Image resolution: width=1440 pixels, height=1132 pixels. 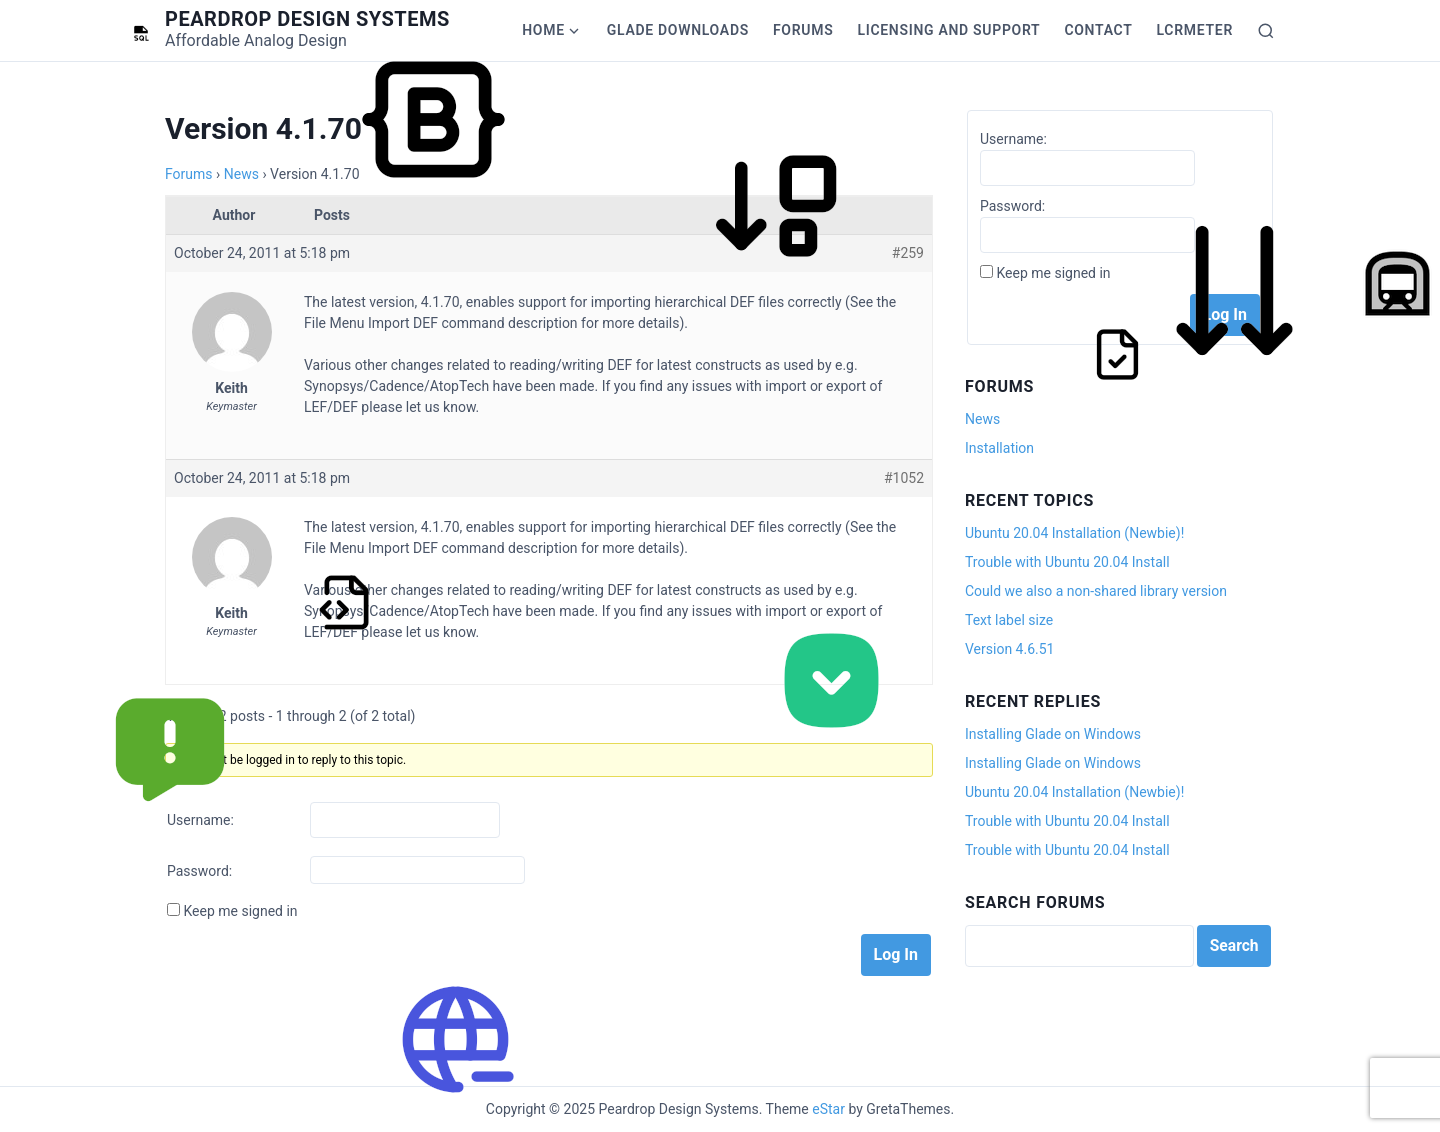 I want to click on download multiple items, so click(x=1234, y=290).